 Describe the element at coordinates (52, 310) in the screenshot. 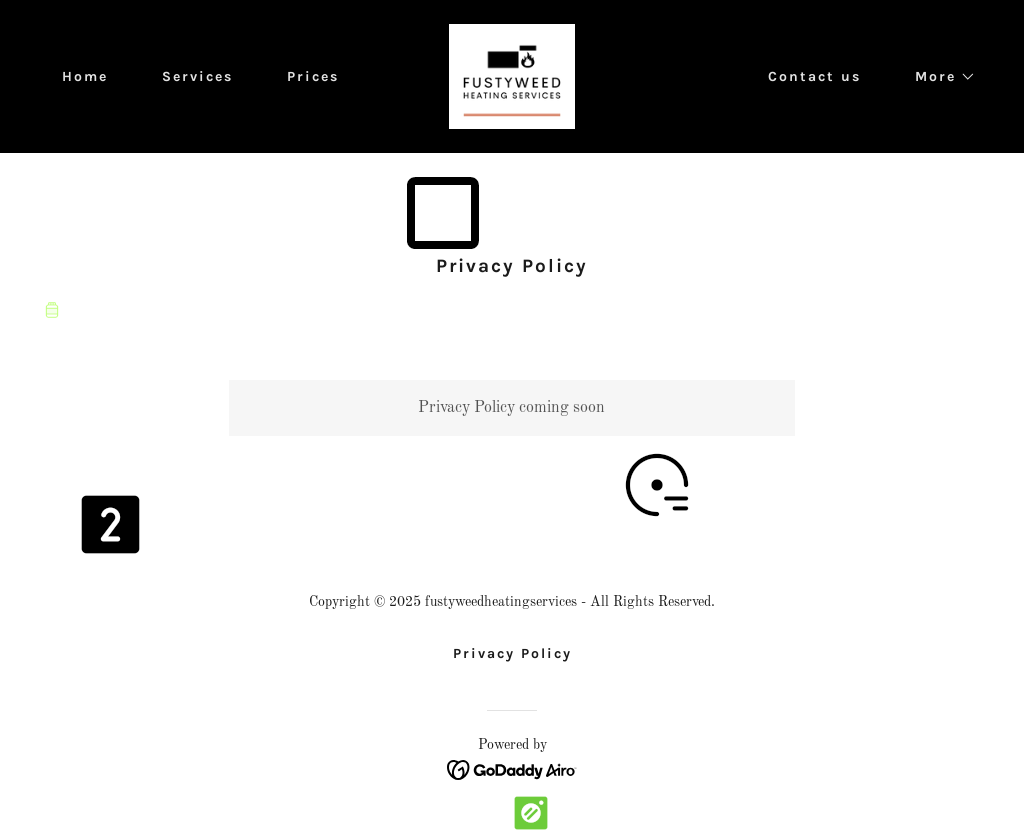

I see `view product or ingredient details` at that location.